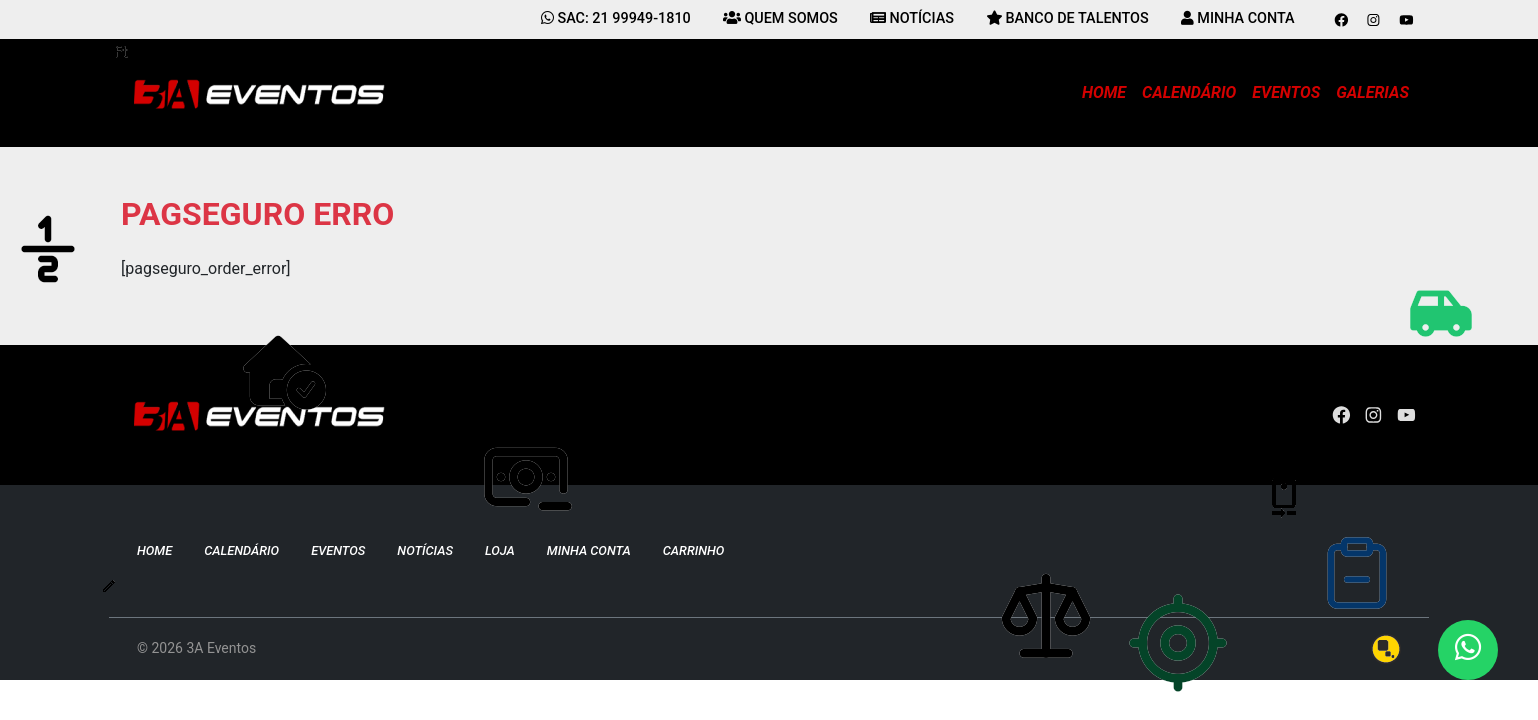  What do you see at coordinates (1284, 498) in the screenshot?
I see `switch to rear camera` at bounding box center [1284, 498].